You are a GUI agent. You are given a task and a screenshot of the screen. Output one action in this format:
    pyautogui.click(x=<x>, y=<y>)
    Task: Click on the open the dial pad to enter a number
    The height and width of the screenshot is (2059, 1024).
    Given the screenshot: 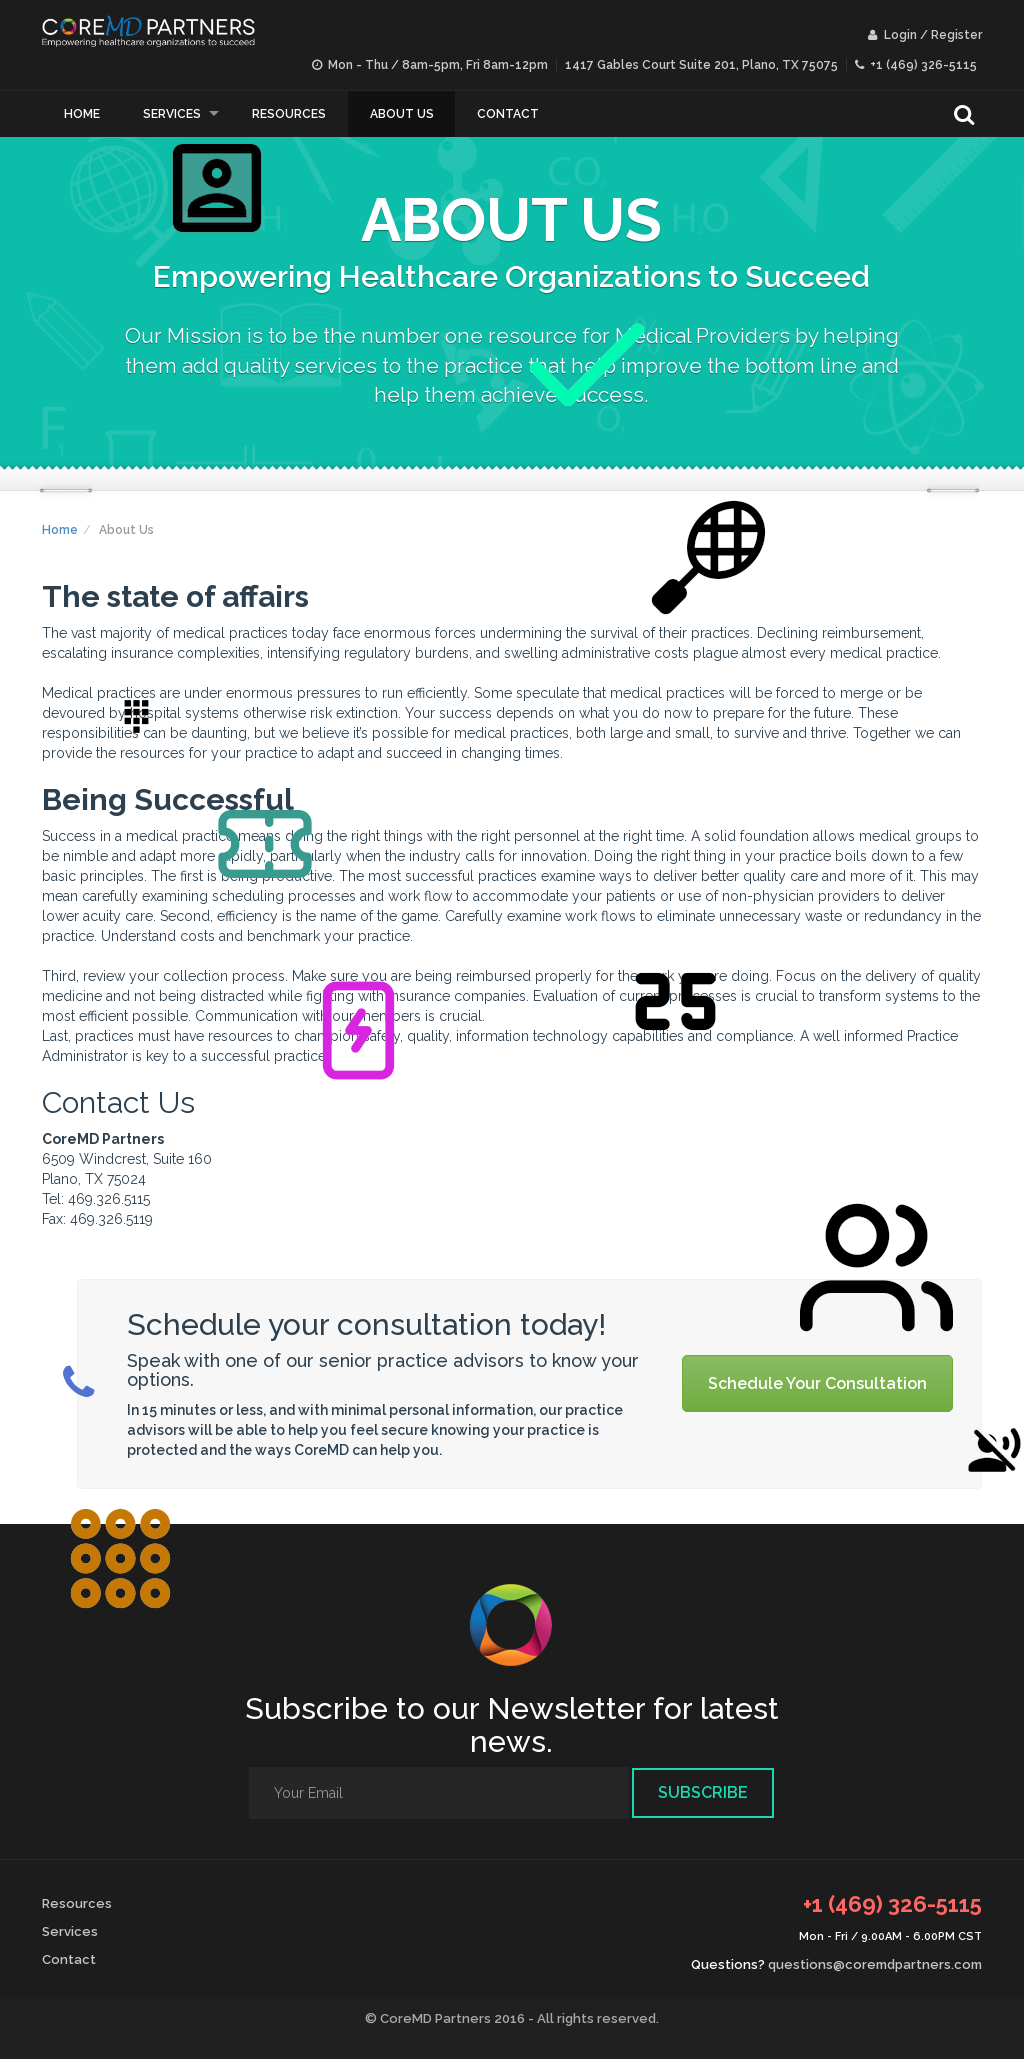 What is the action you would take?
    pyautogui.click(x=136, y=716)
    